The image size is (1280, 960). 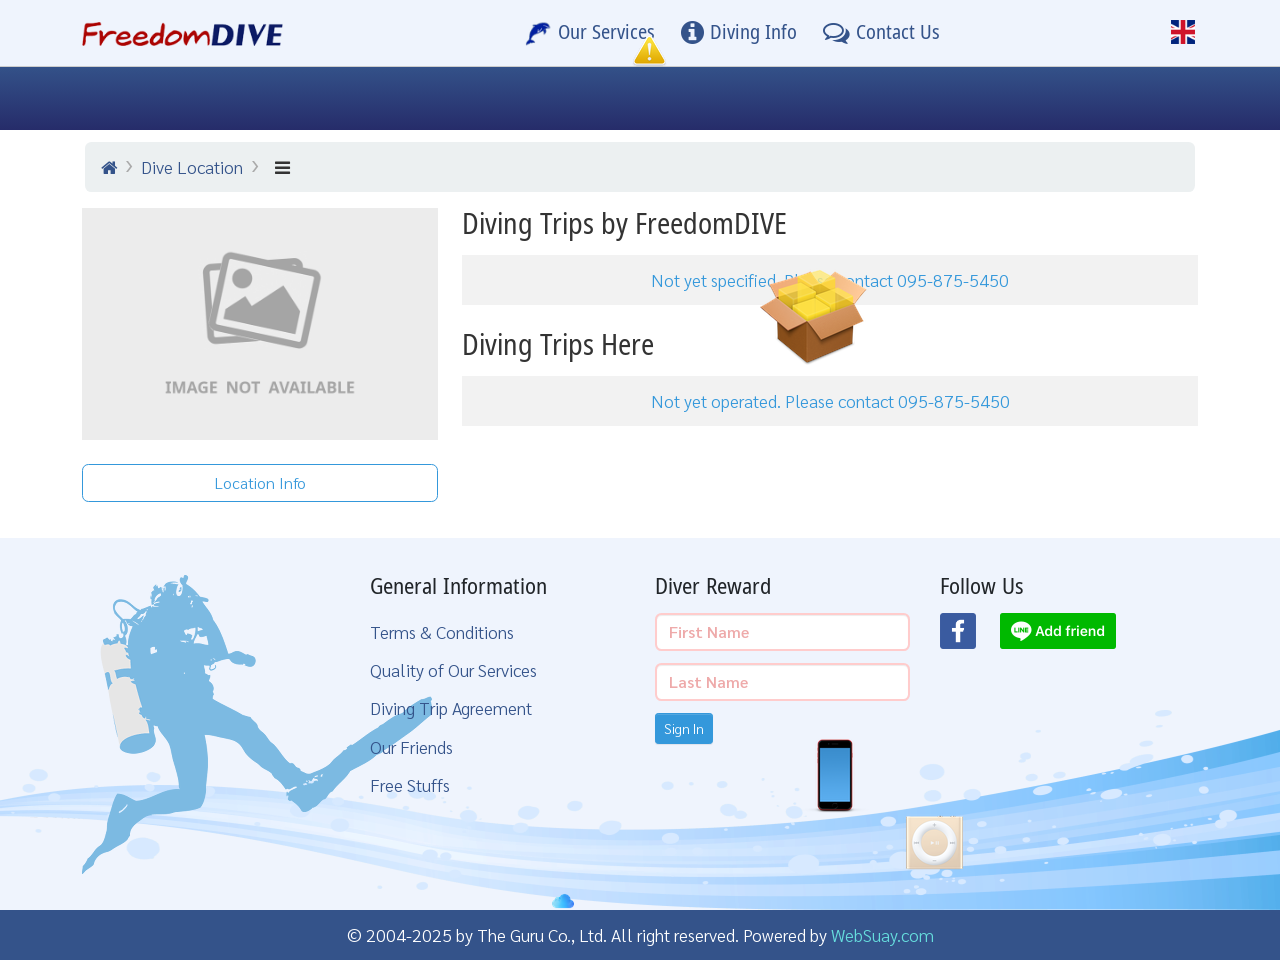 I want to click on iPod shuffle device in gold color, so click(x=934, y=842).